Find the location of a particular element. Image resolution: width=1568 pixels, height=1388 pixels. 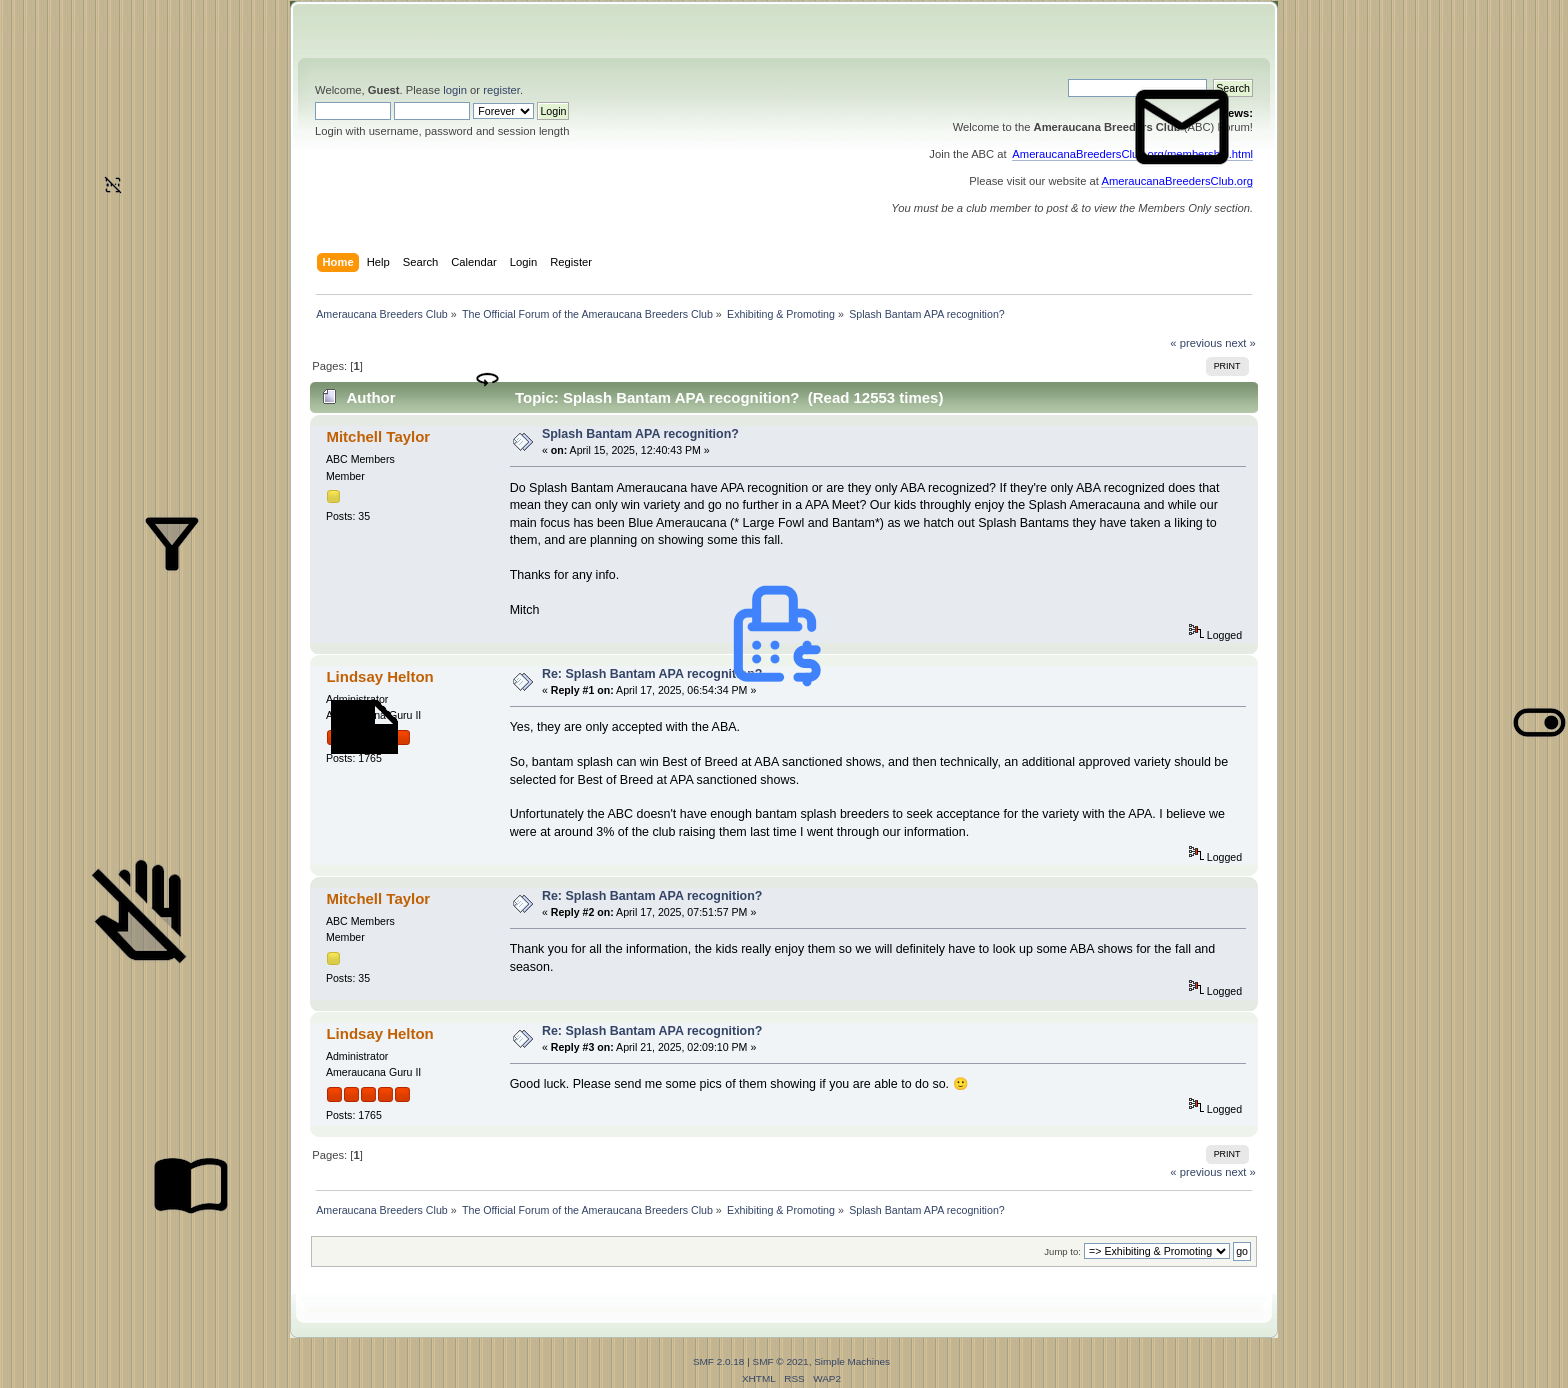

create a new note is located at coordinates (364, 727).